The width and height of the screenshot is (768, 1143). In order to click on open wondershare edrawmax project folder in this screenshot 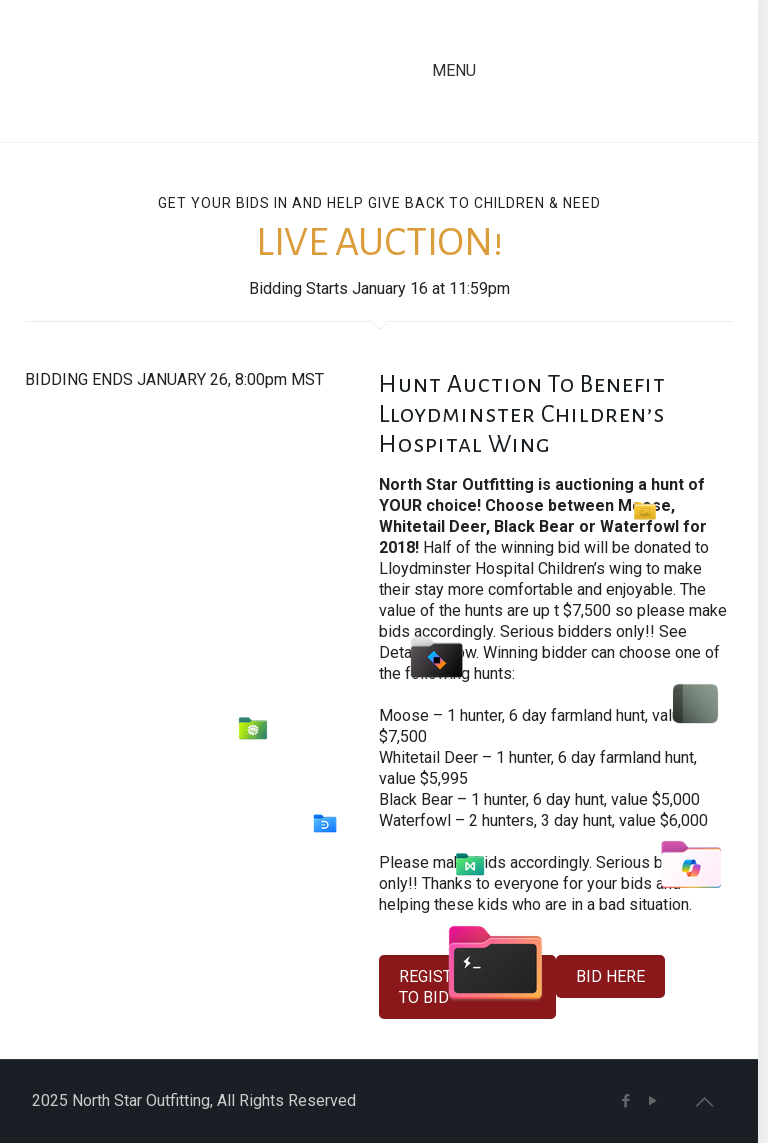, I will do `click(325, 824)`.